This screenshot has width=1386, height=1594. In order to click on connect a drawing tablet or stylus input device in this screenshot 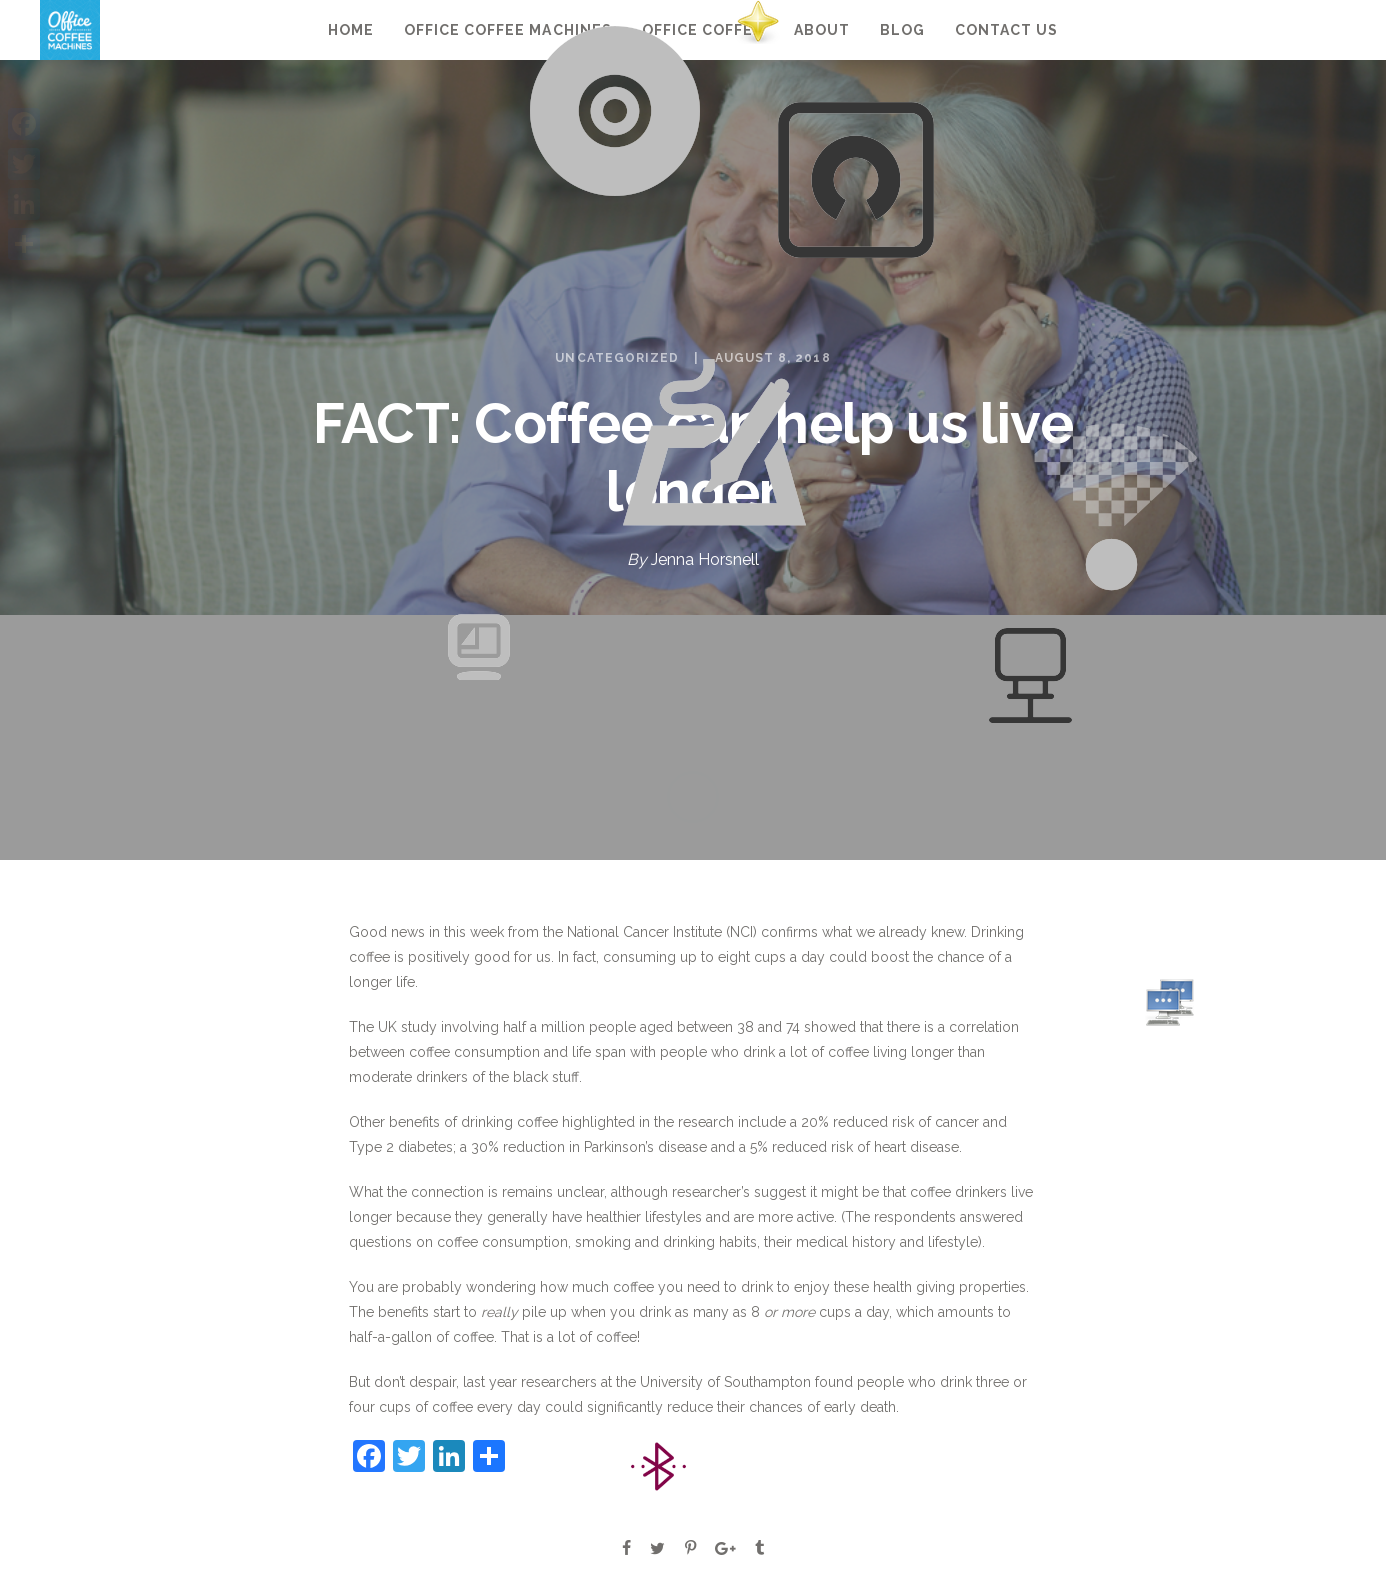, I will do `click(714, 447)`.